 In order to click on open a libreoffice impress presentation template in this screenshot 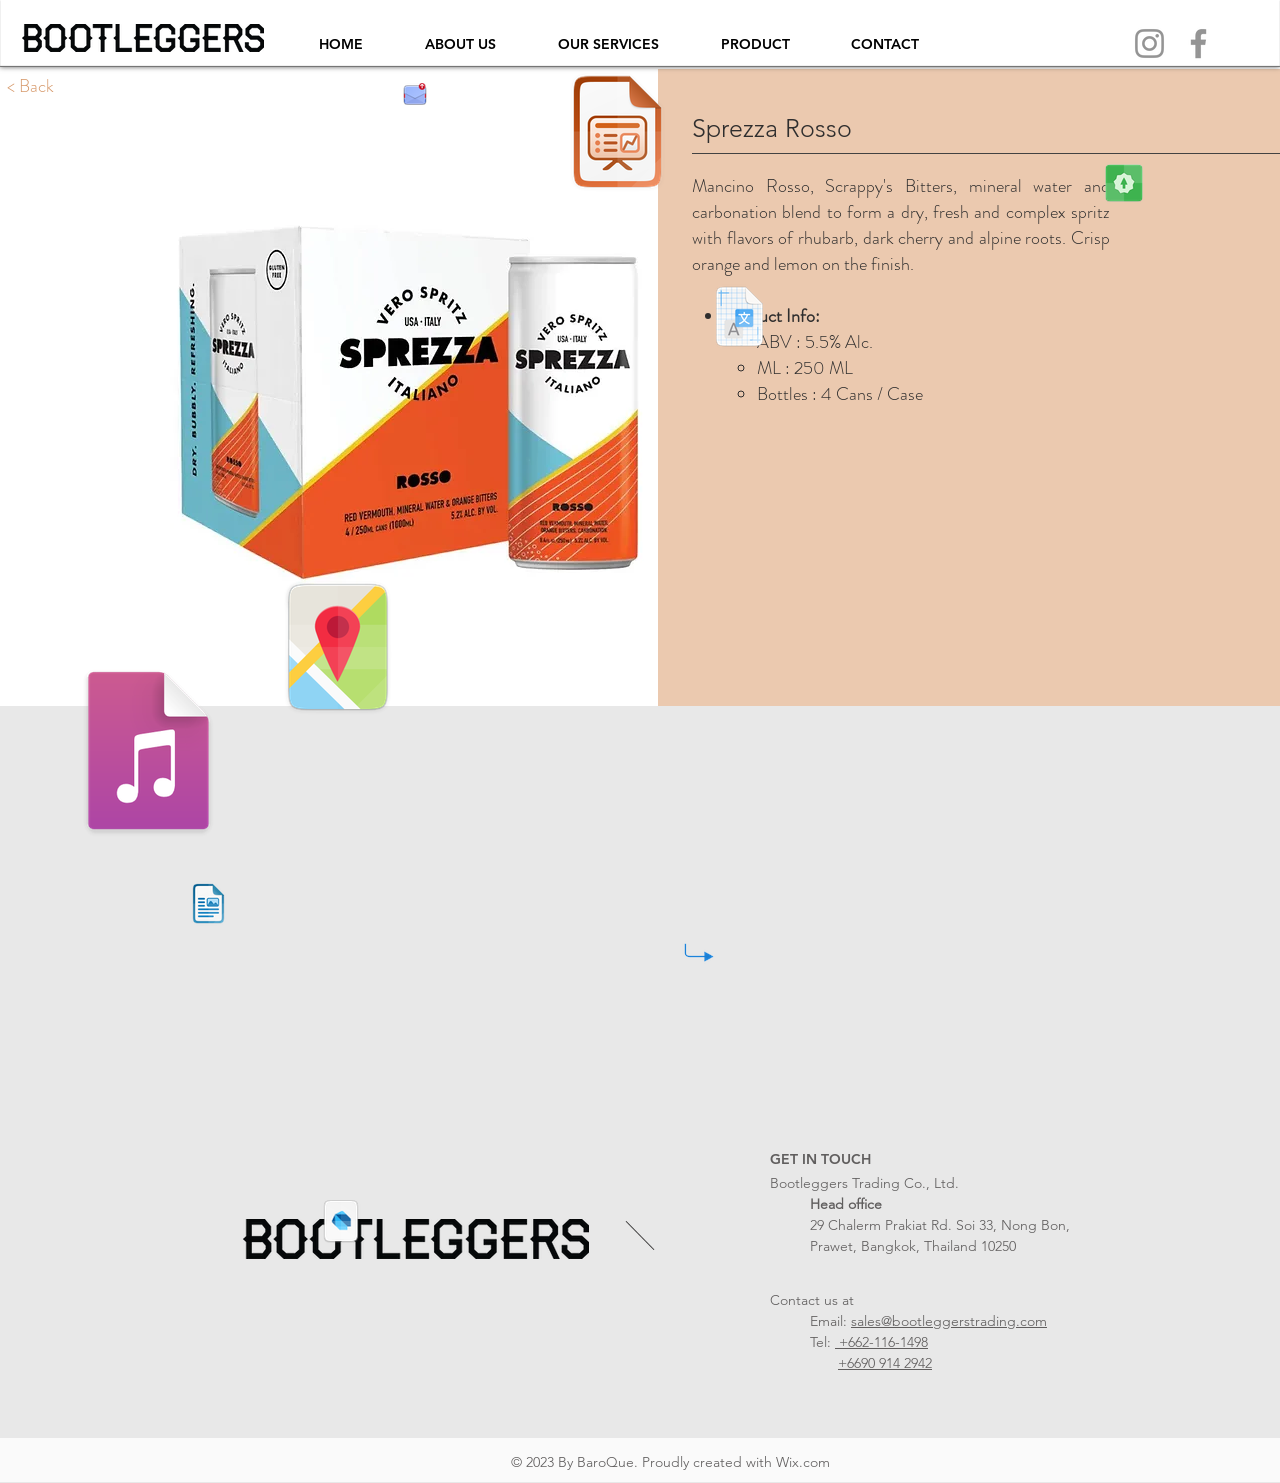, I will do `click(617, 131)`.